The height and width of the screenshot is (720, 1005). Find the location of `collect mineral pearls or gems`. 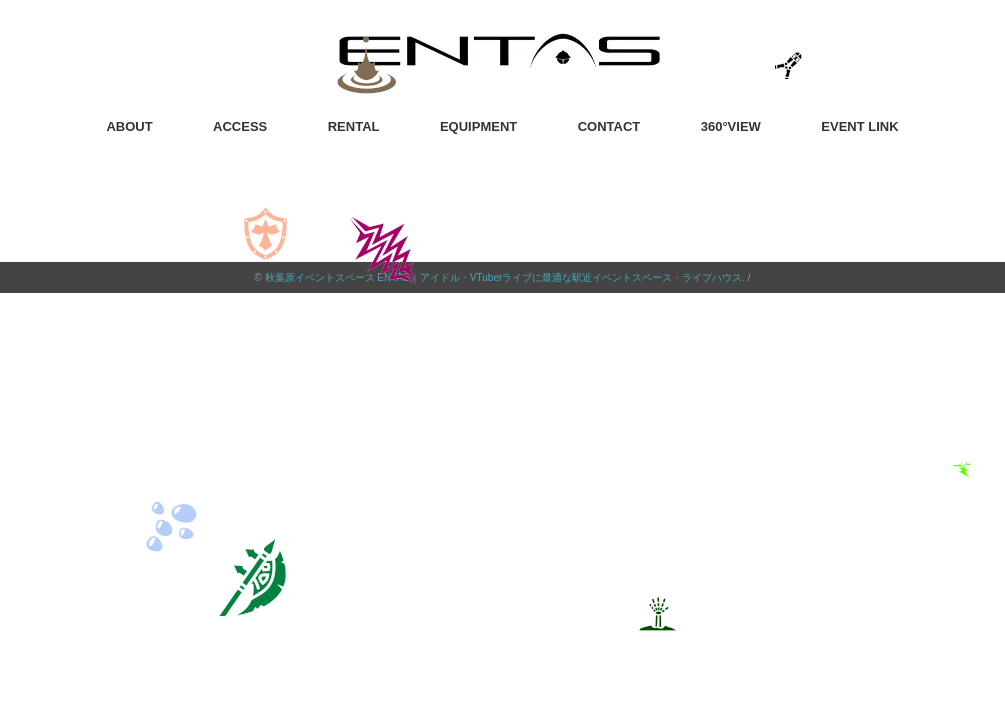

collect mineral pearls or gems is located at coordinates (171, 526).